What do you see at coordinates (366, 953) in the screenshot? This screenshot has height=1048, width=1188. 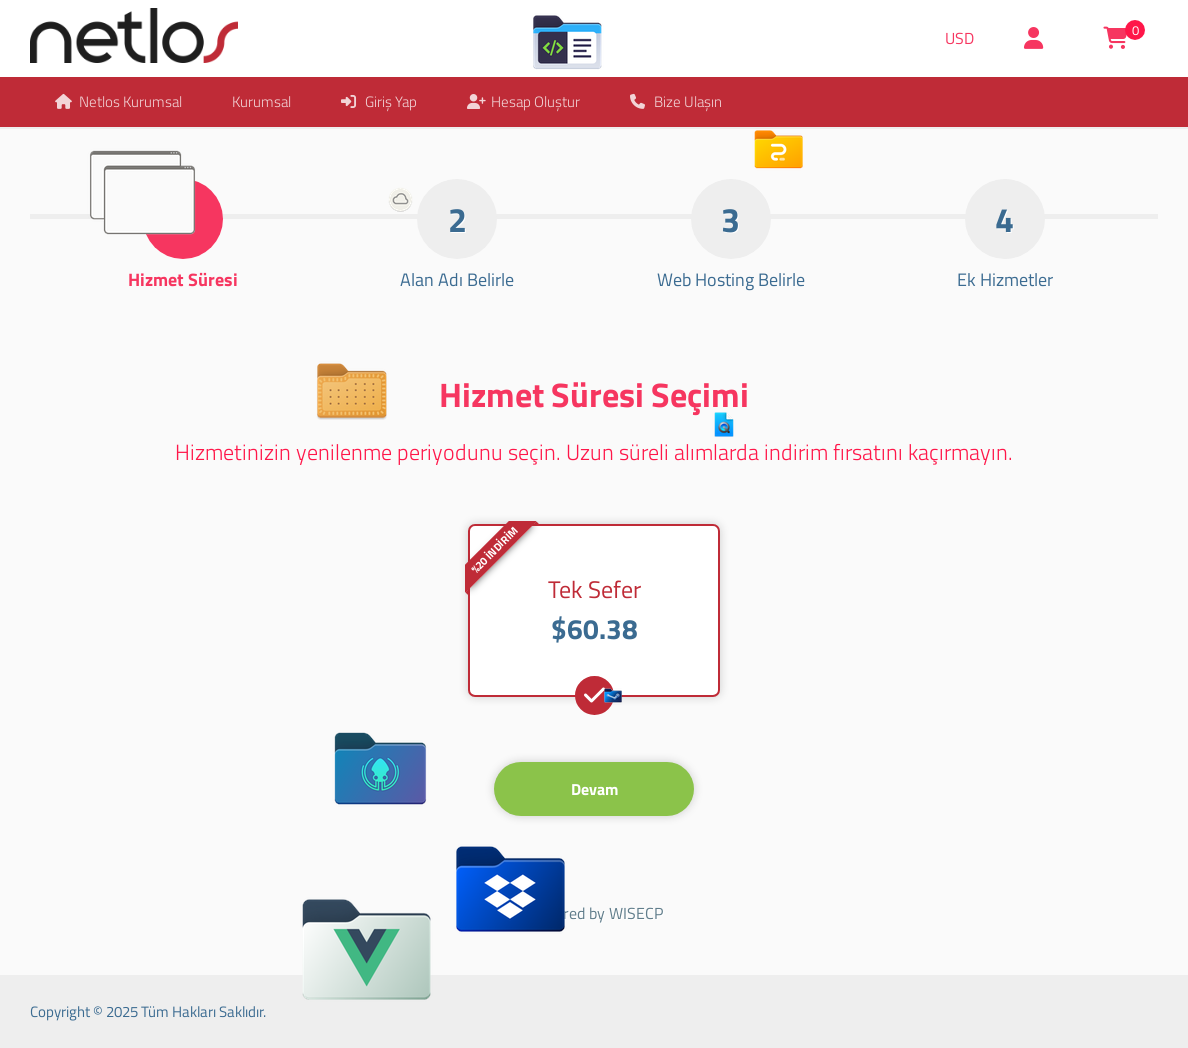 I see `open folder containing Vue.js project files` at bounding box center [366, 953].